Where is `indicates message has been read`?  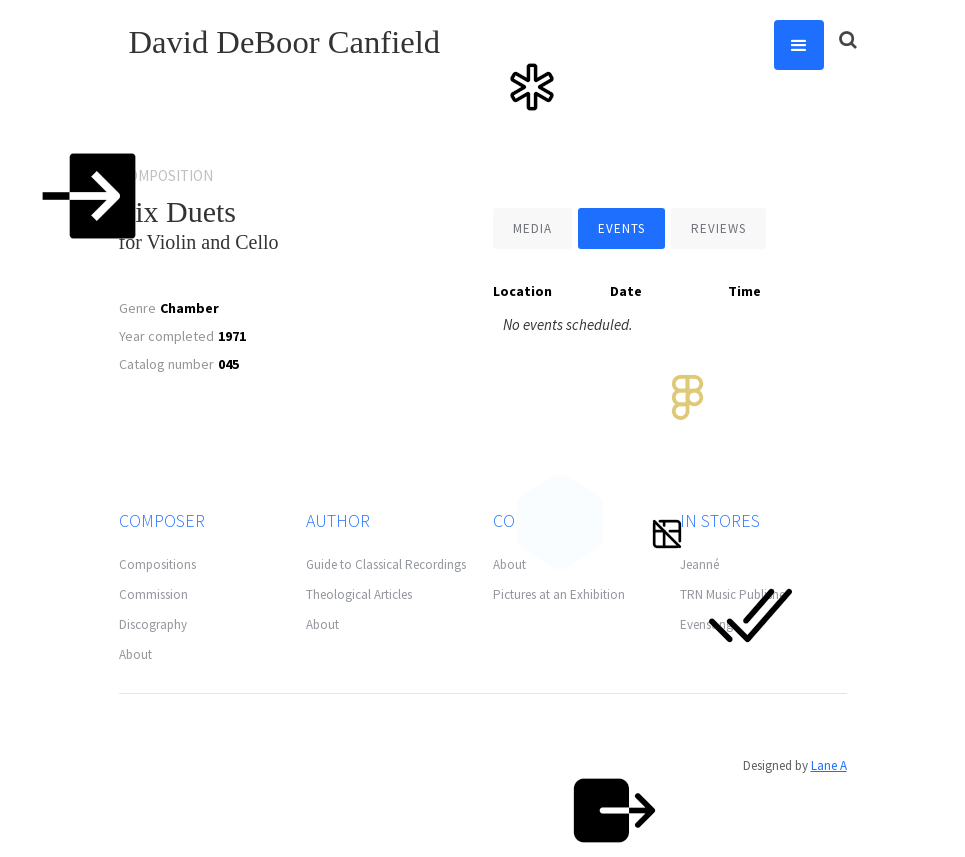 indicates message has been read is located at coordinates (750, 615).